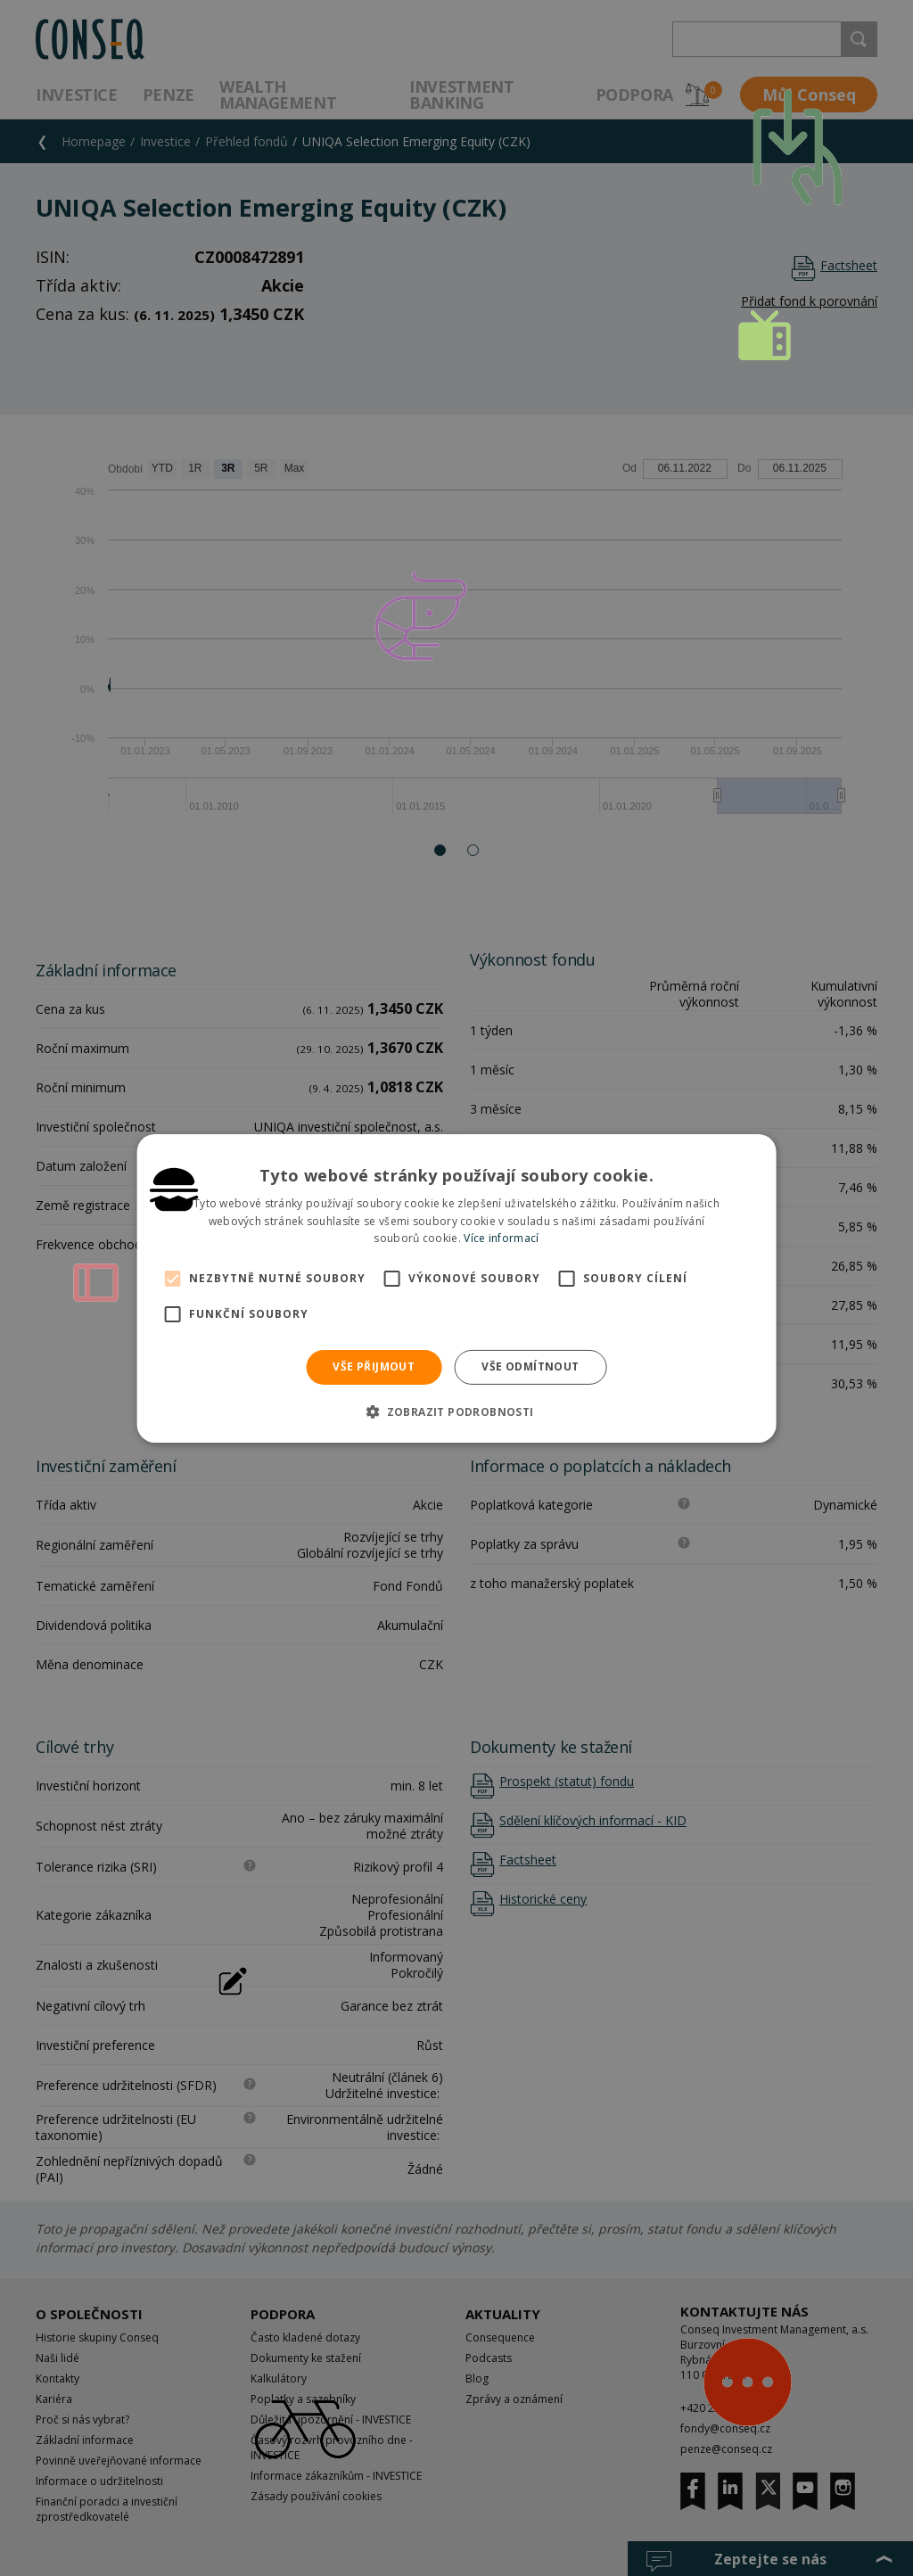 The height and width of the screenshot is (2576, 913). I want to click on edit or compose a new document, so click(232, 1981).